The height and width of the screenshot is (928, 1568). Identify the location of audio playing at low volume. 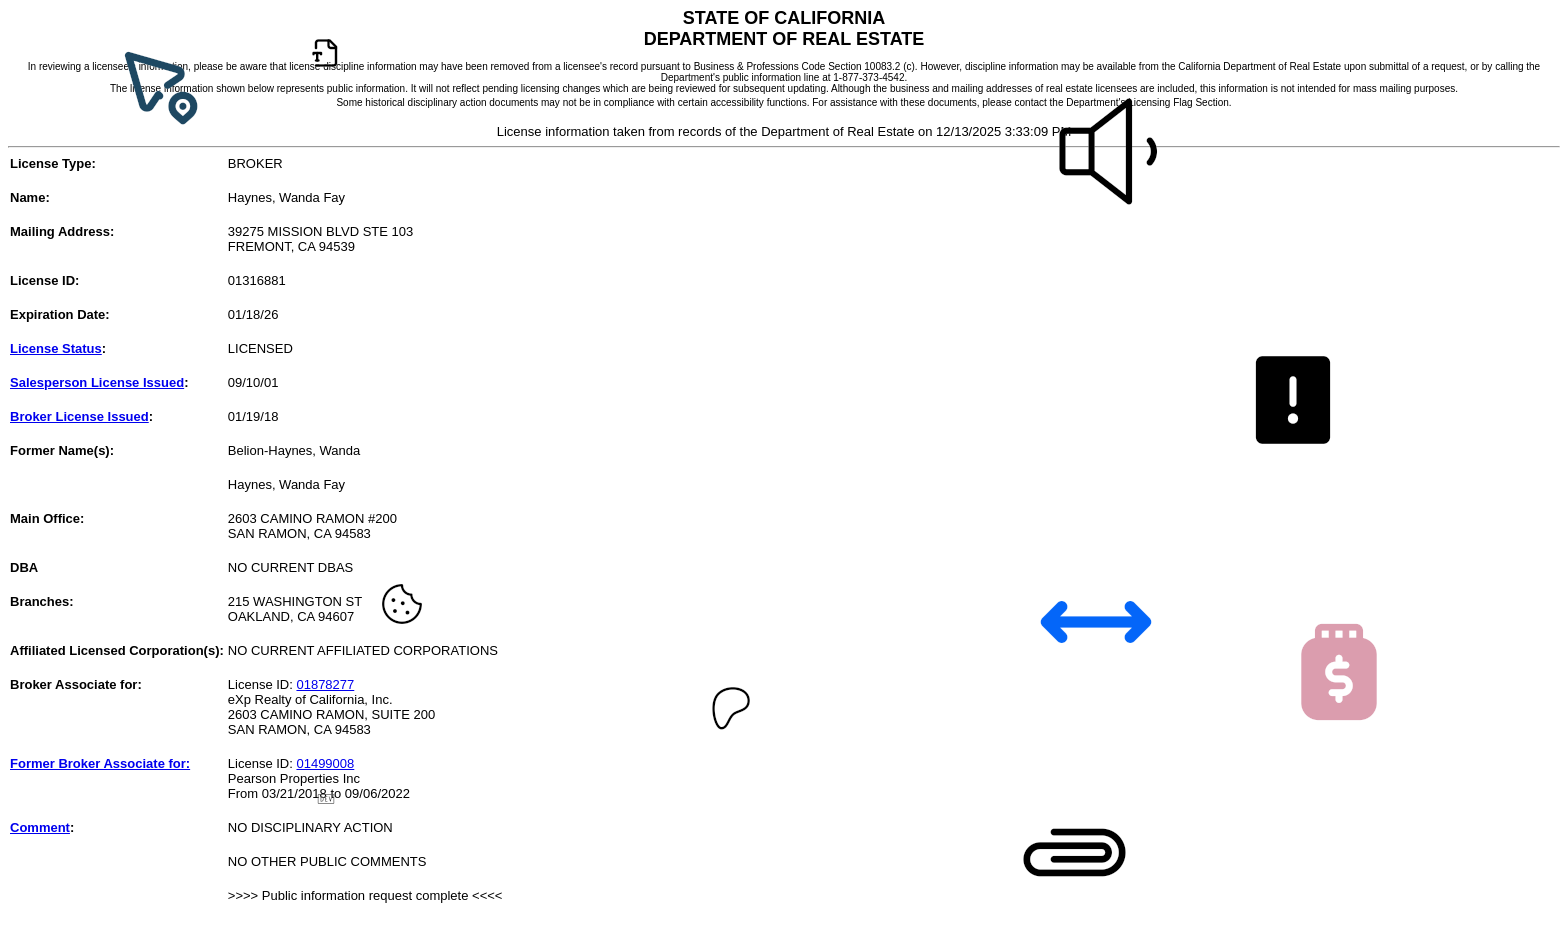
(1116, 151).